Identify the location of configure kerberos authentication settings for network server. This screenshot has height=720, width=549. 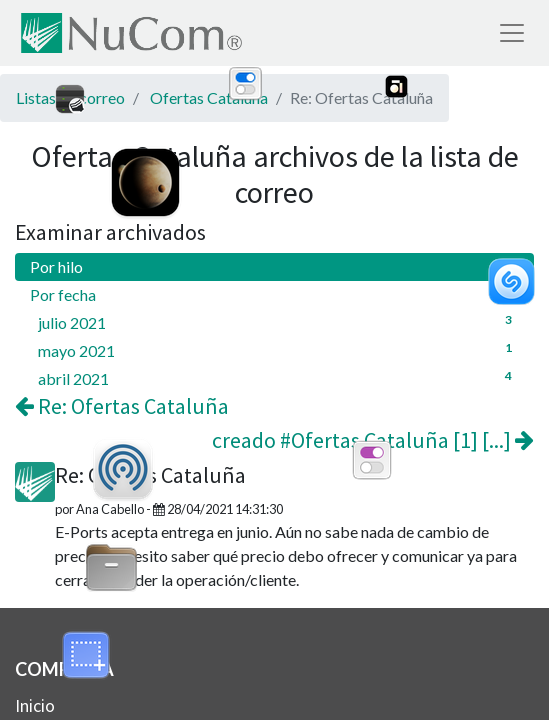
(70, 99).